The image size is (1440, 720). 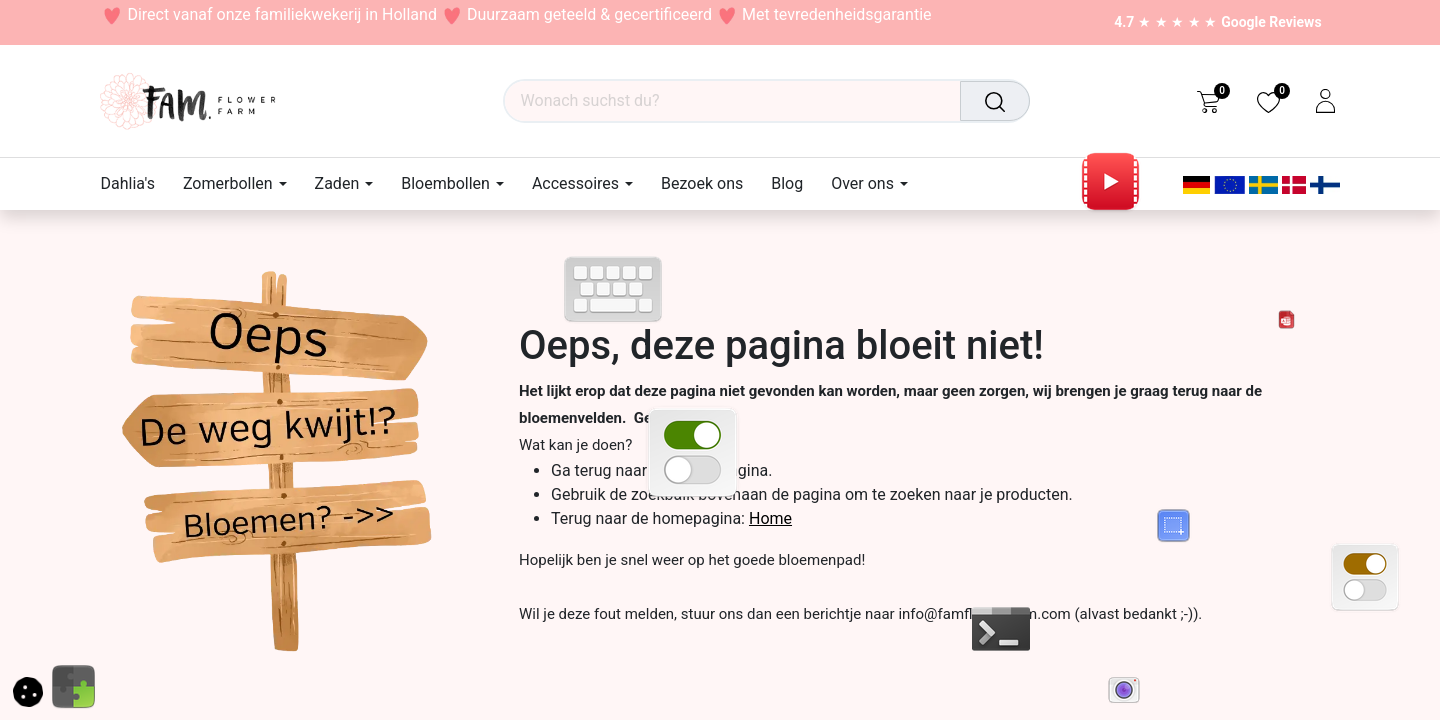 I want to click on open copypastegrab video downloader app, so click(x=1110, y=181).